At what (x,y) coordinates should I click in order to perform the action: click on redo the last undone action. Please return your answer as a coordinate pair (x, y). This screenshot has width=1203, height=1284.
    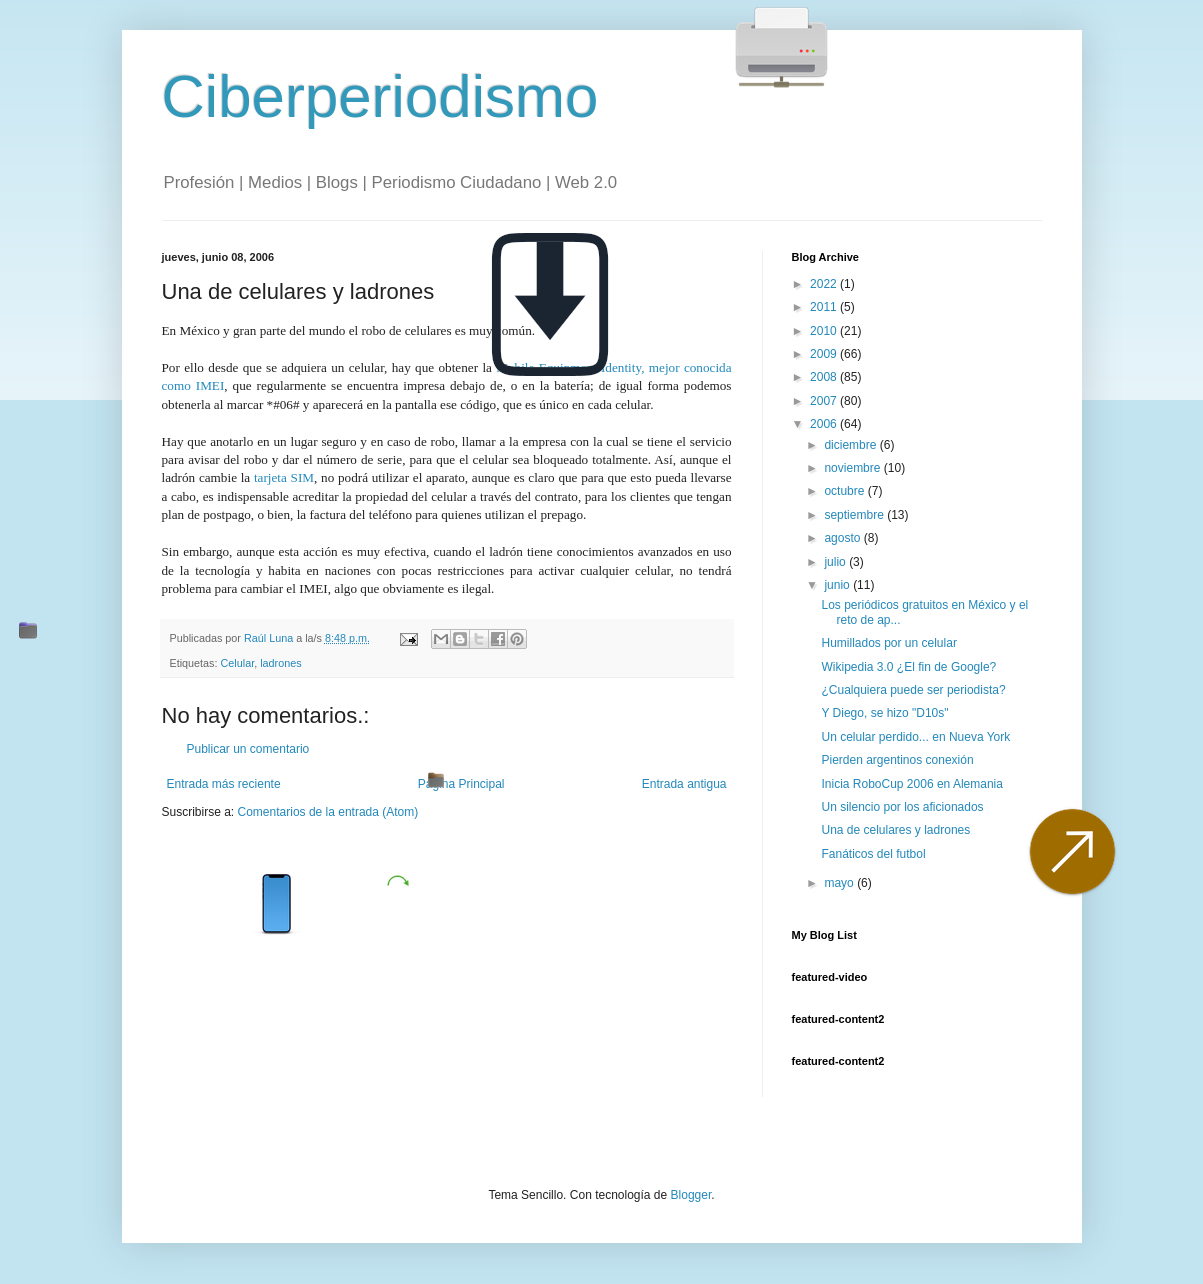
    Looking at the image, I should click on (397, 880).